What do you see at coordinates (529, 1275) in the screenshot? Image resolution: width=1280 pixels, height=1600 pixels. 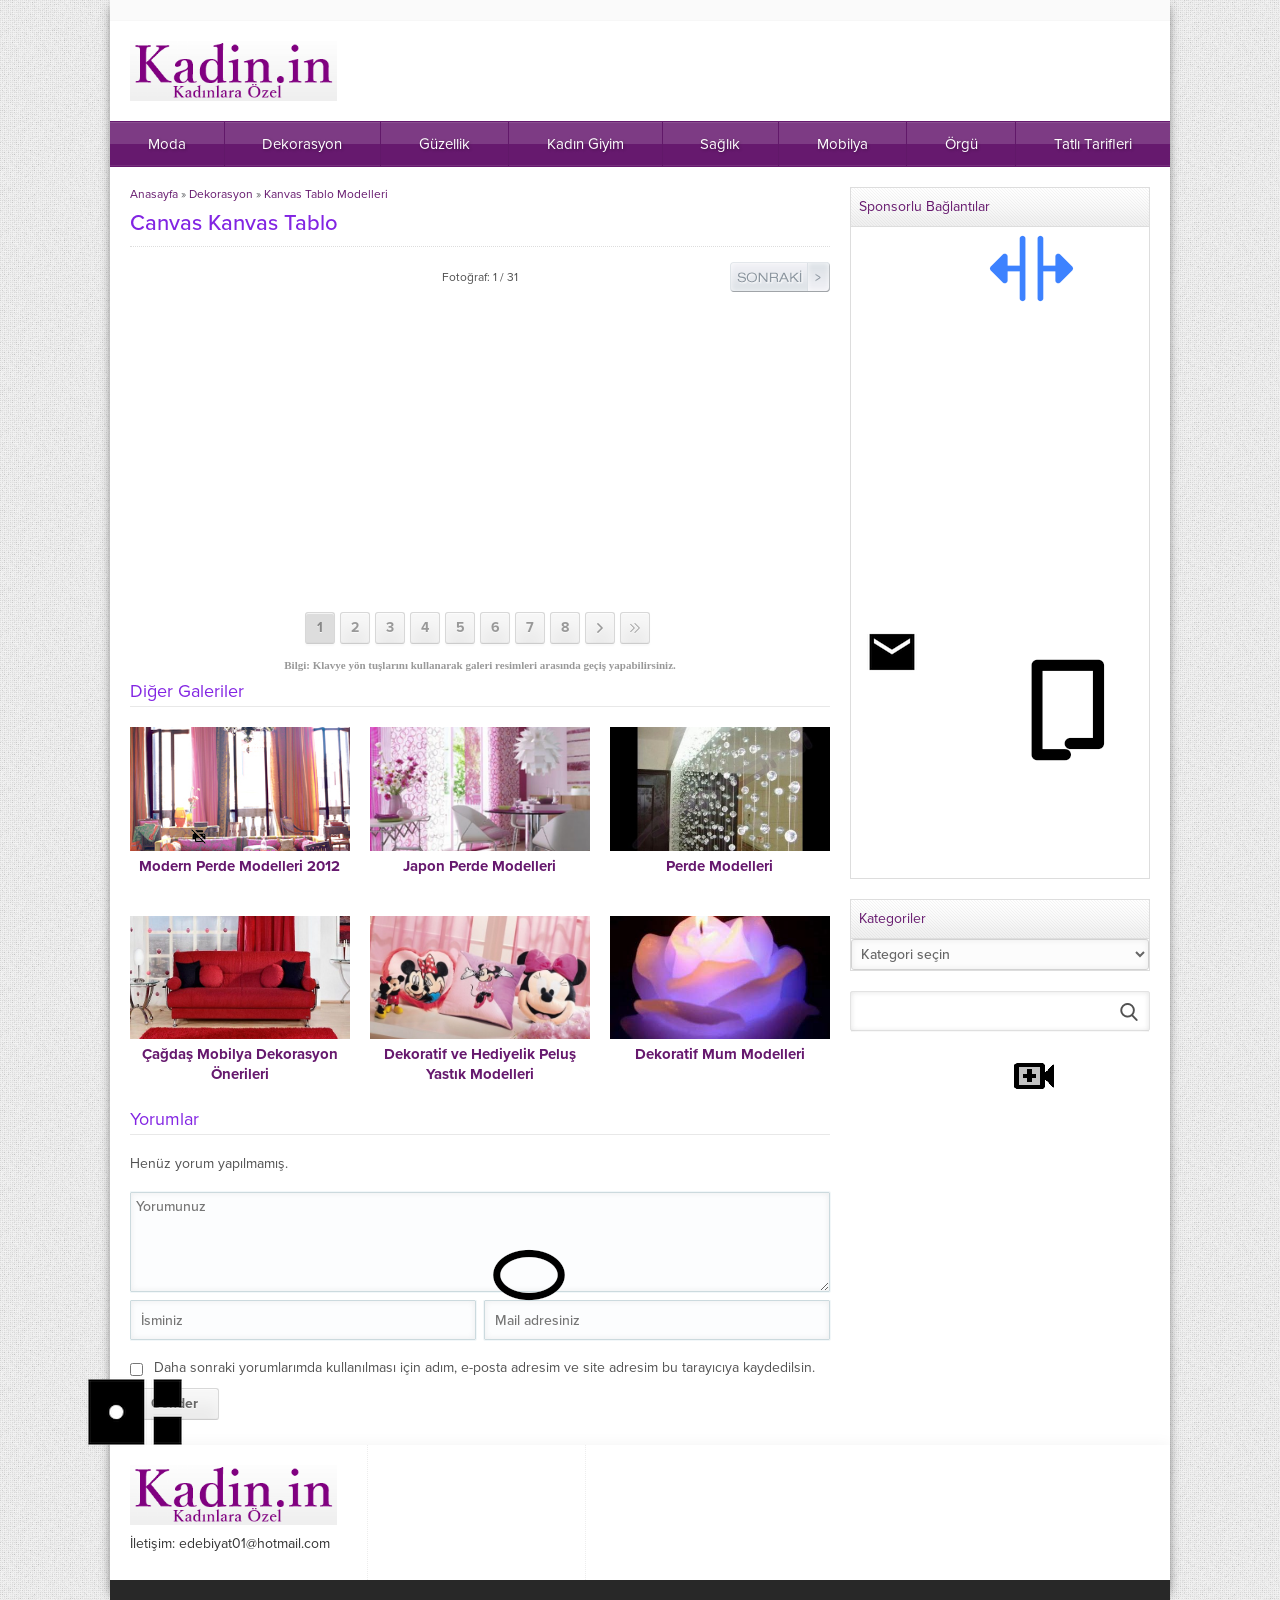 I see `indicates a vertical oval or ellipse shape tool` at bounding box center [529, 1275].